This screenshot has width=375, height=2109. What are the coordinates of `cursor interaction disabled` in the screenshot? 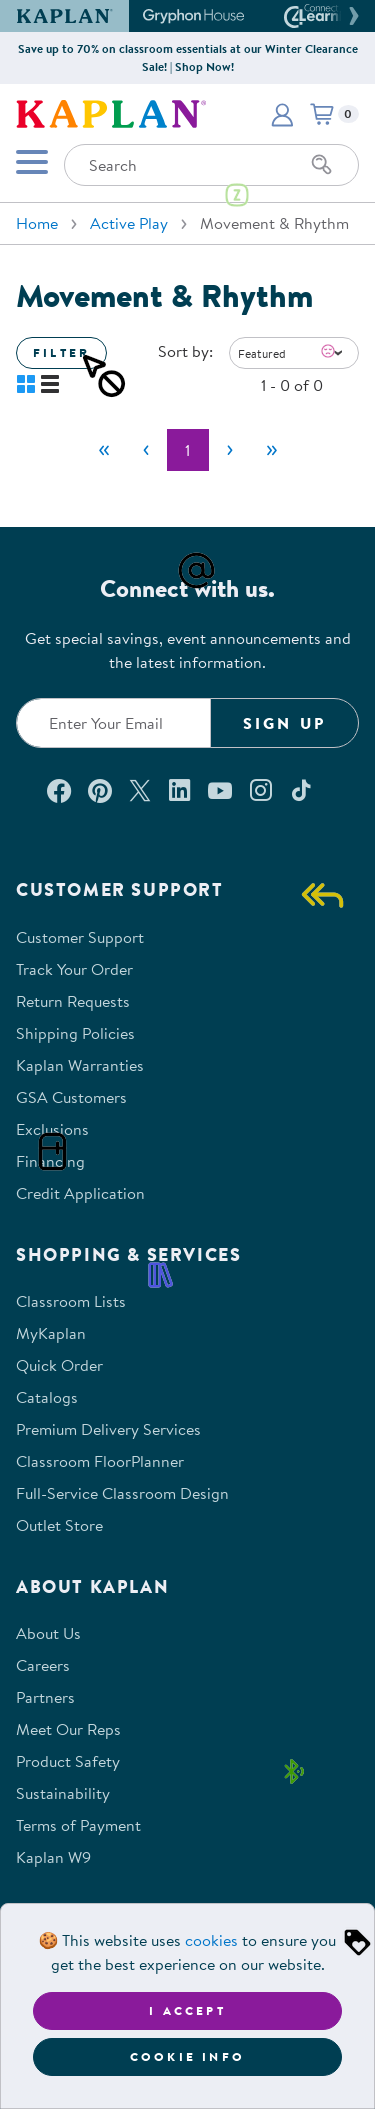 It's located at (104, 376).